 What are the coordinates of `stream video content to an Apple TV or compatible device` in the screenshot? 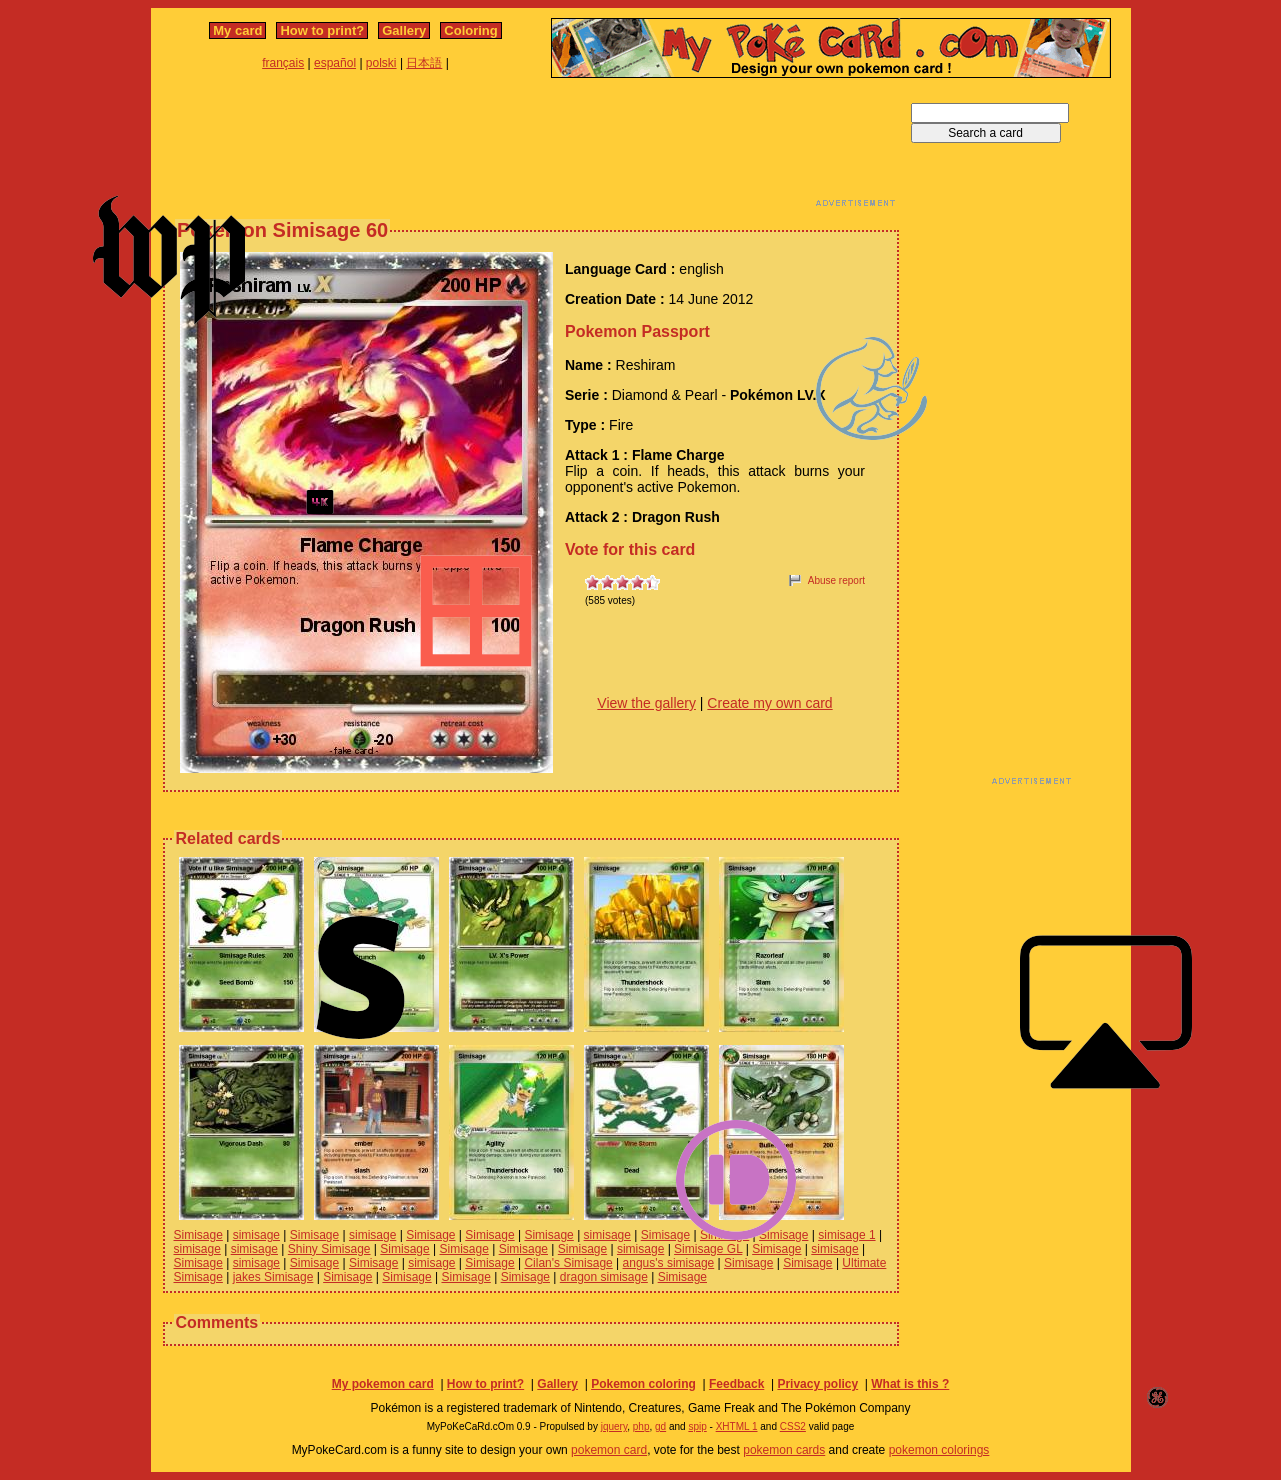 It's located at (1106, 1012).